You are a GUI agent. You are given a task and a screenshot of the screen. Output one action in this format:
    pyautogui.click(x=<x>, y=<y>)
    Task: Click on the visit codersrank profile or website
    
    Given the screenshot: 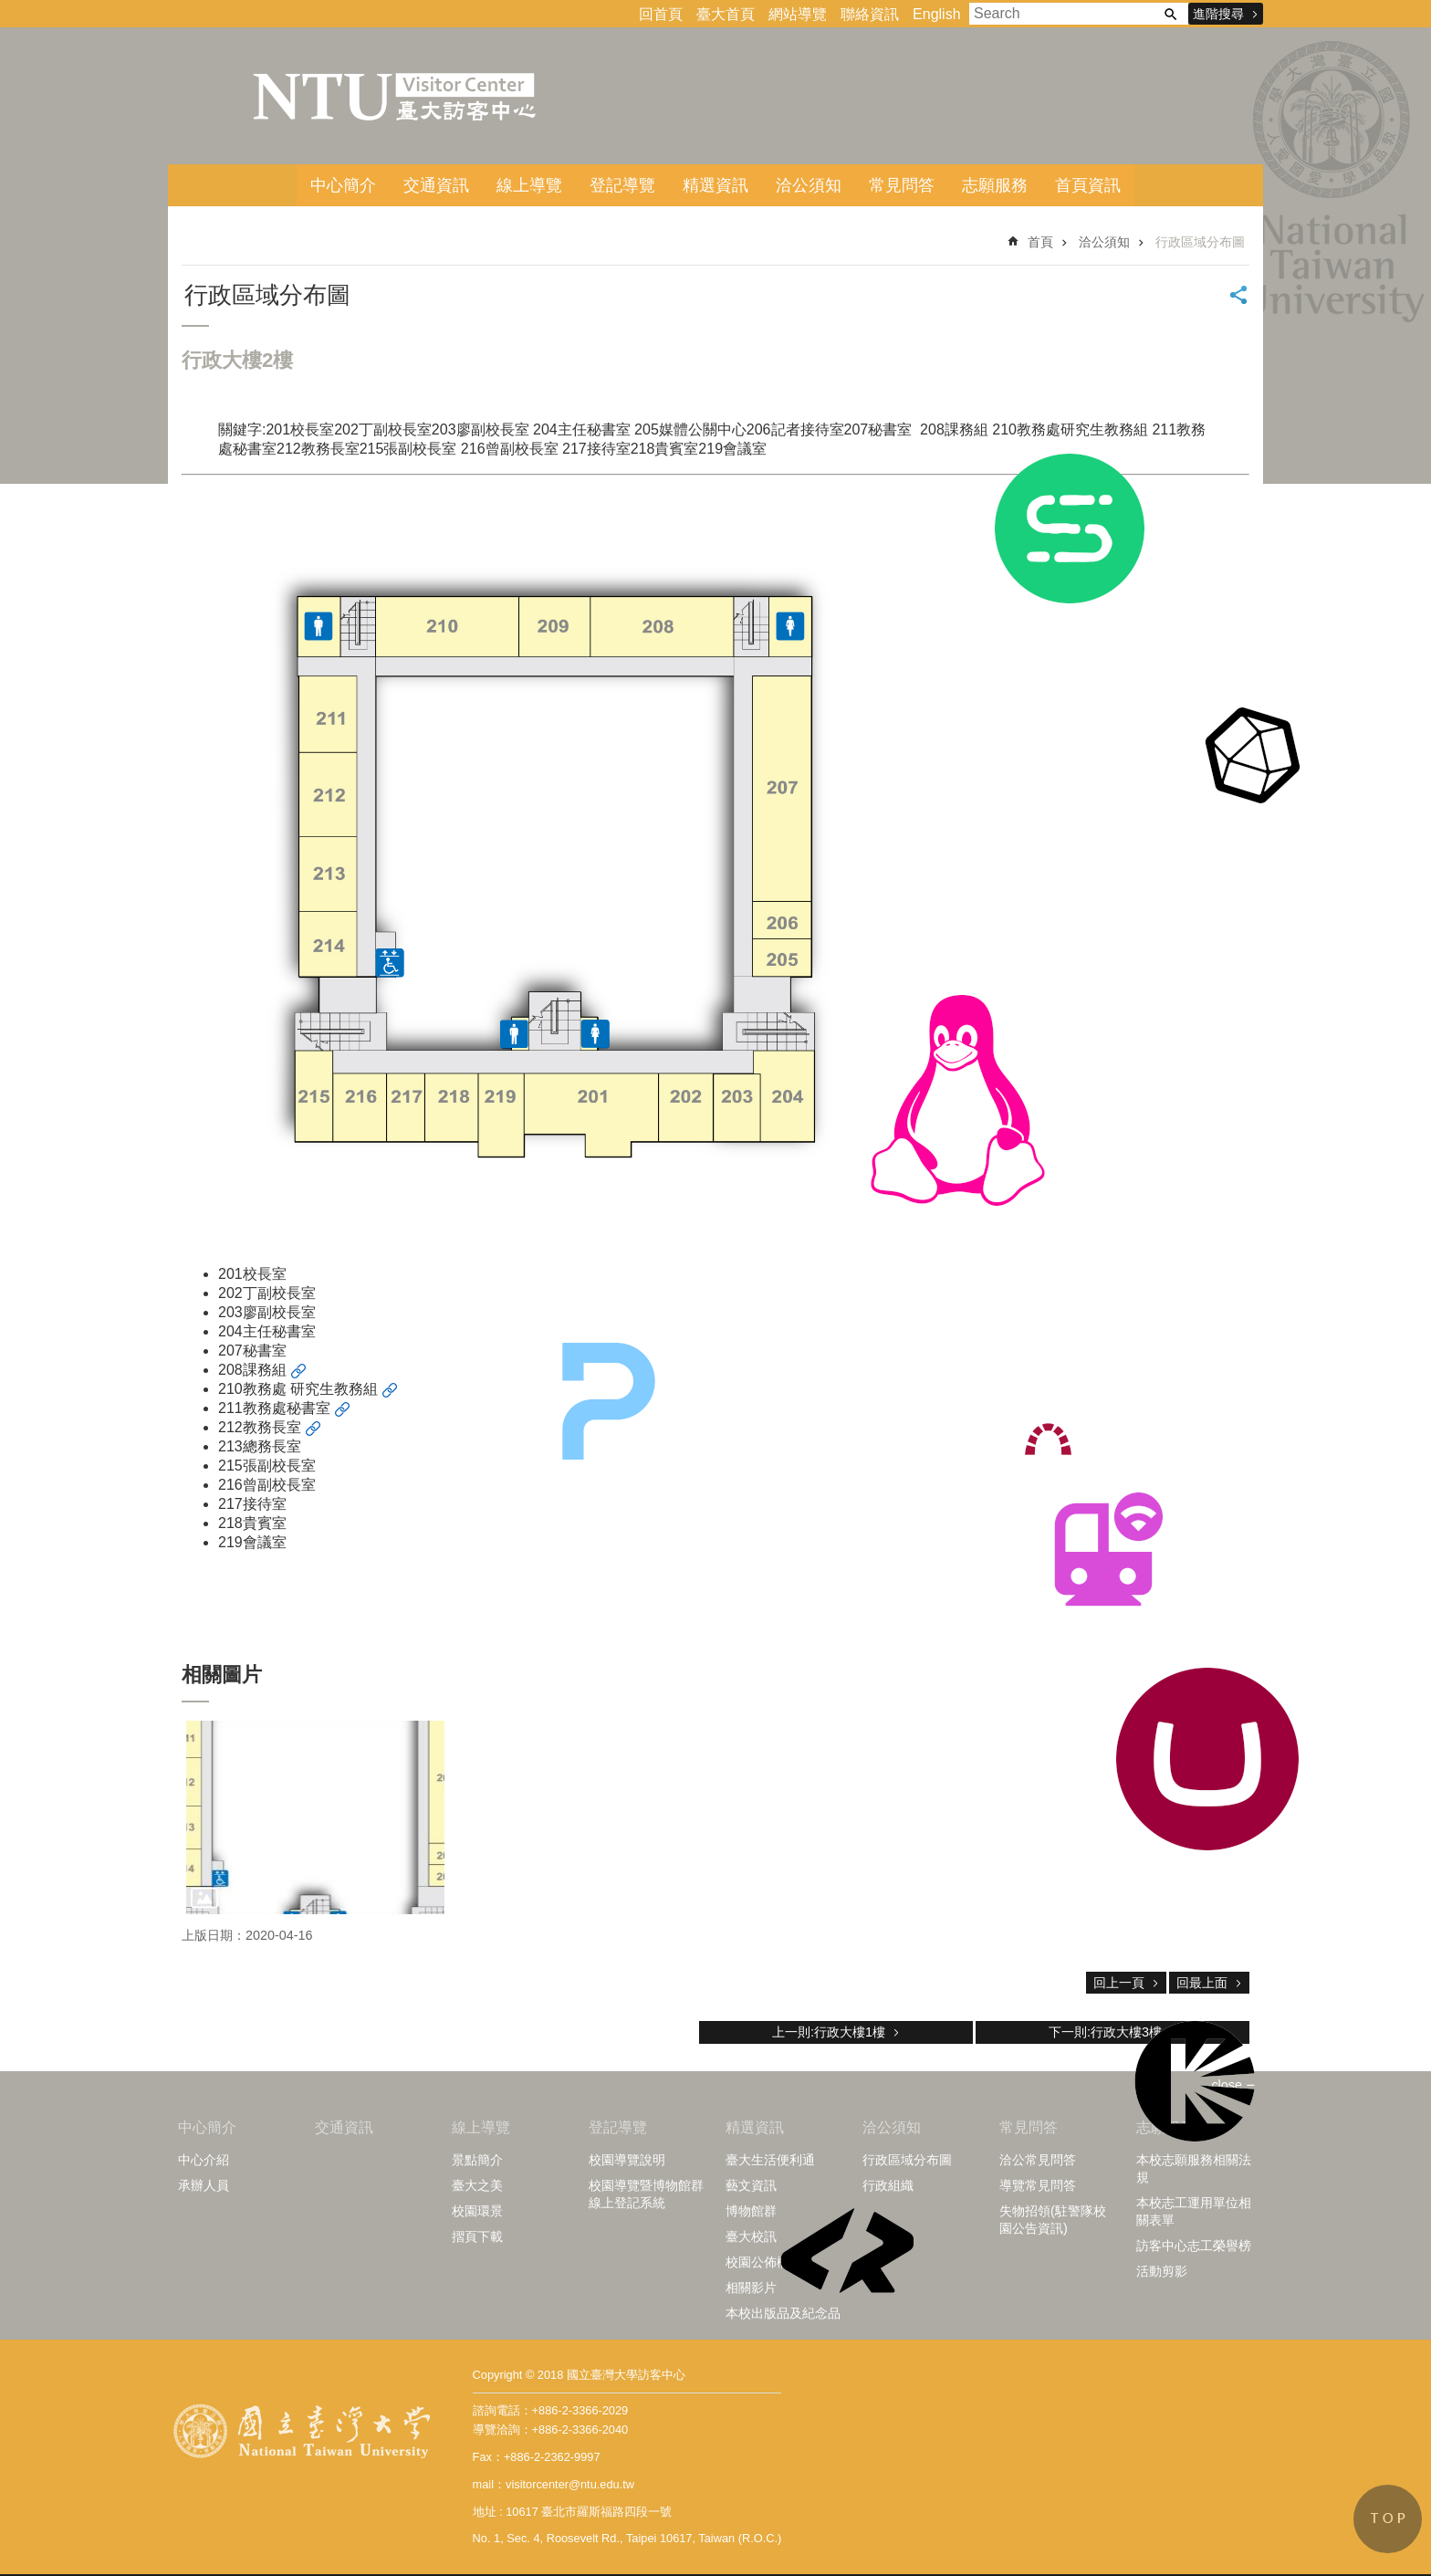 What is the action you would take?
    pyautogui.click(x=847, y=2250)
    